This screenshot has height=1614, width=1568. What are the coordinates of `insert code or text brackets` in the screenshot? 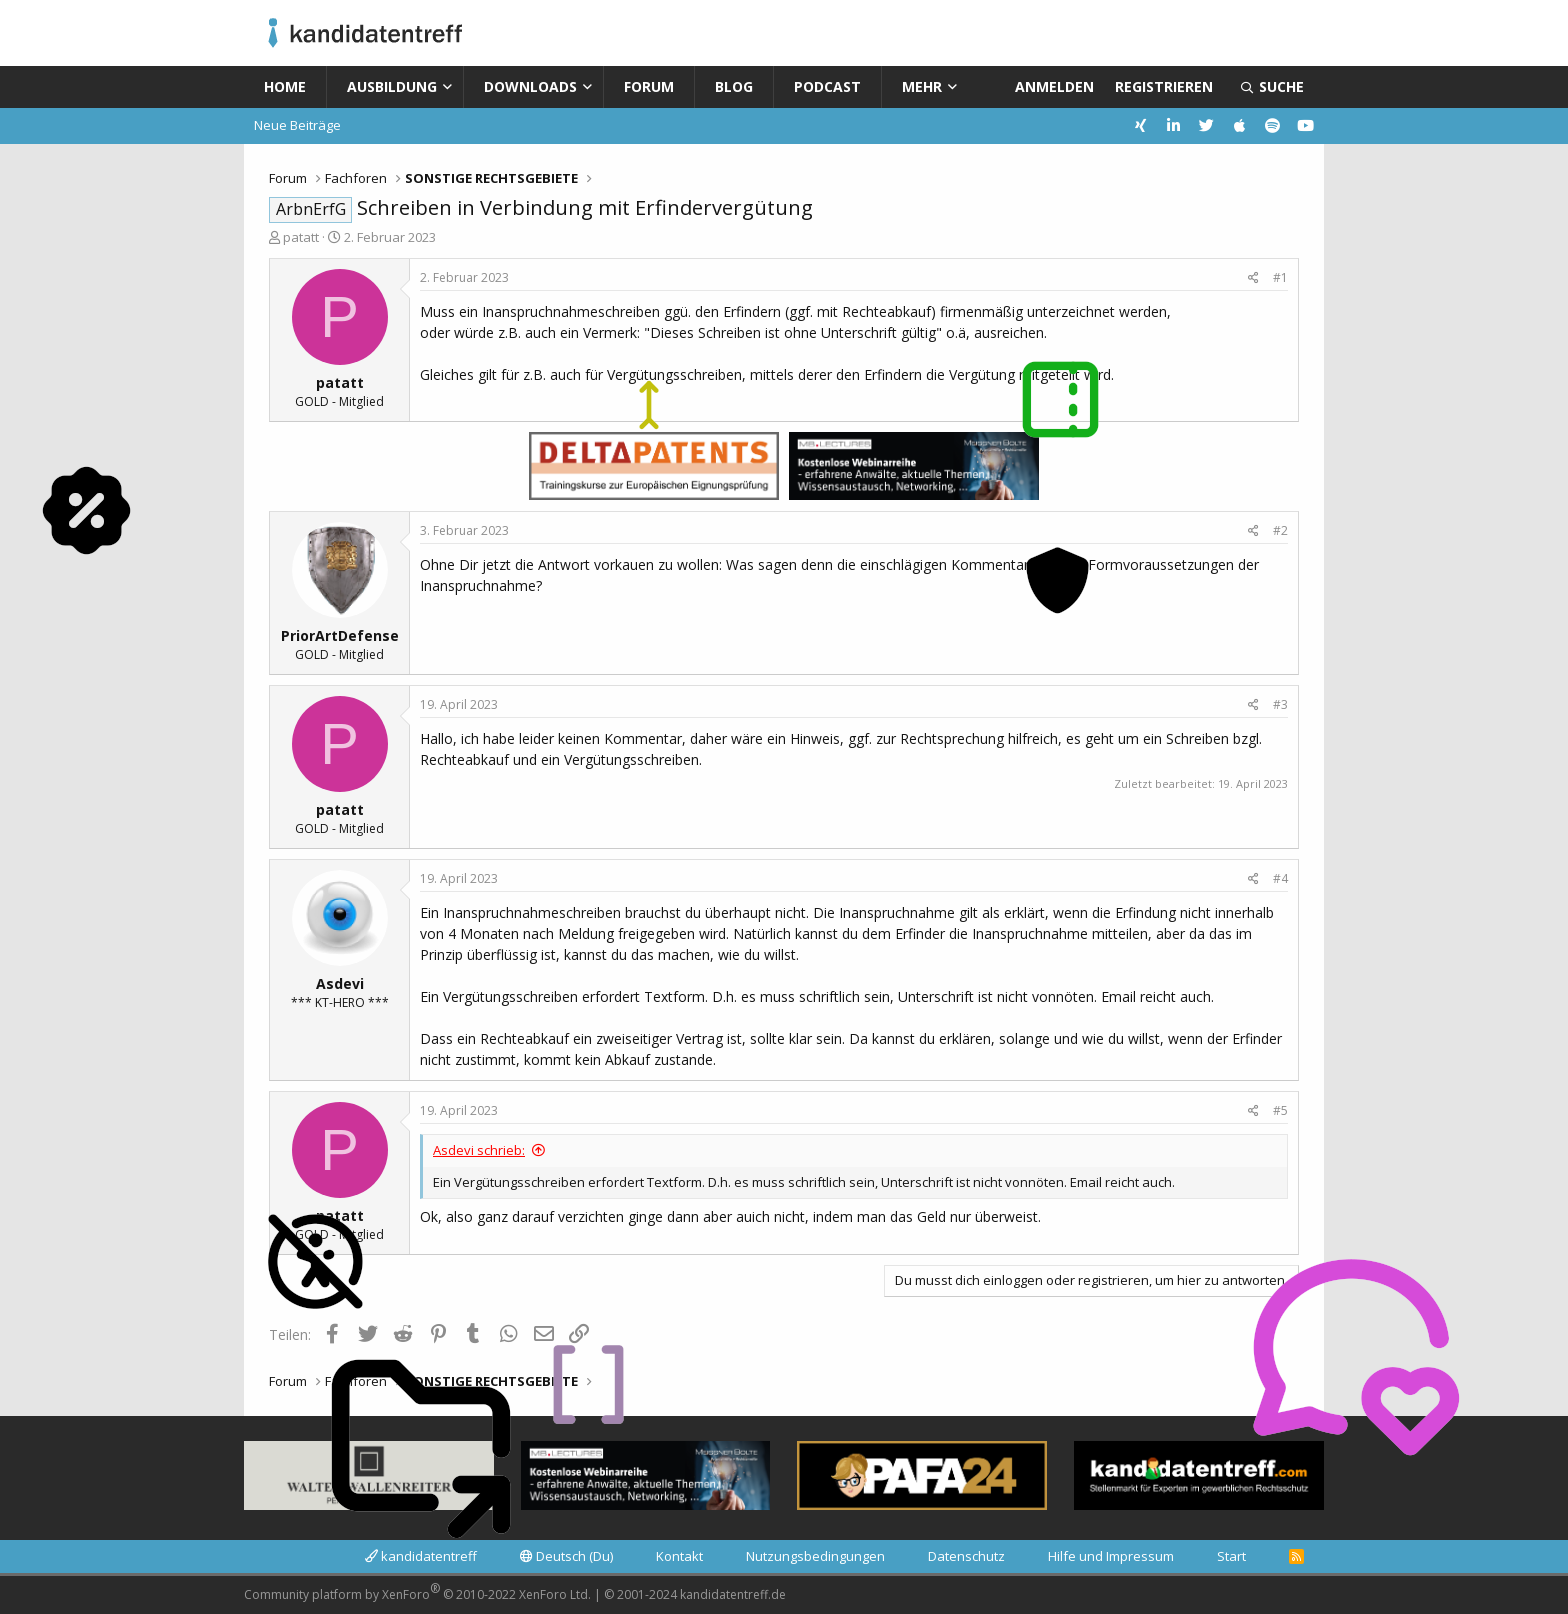 It's located at (588, 1384).